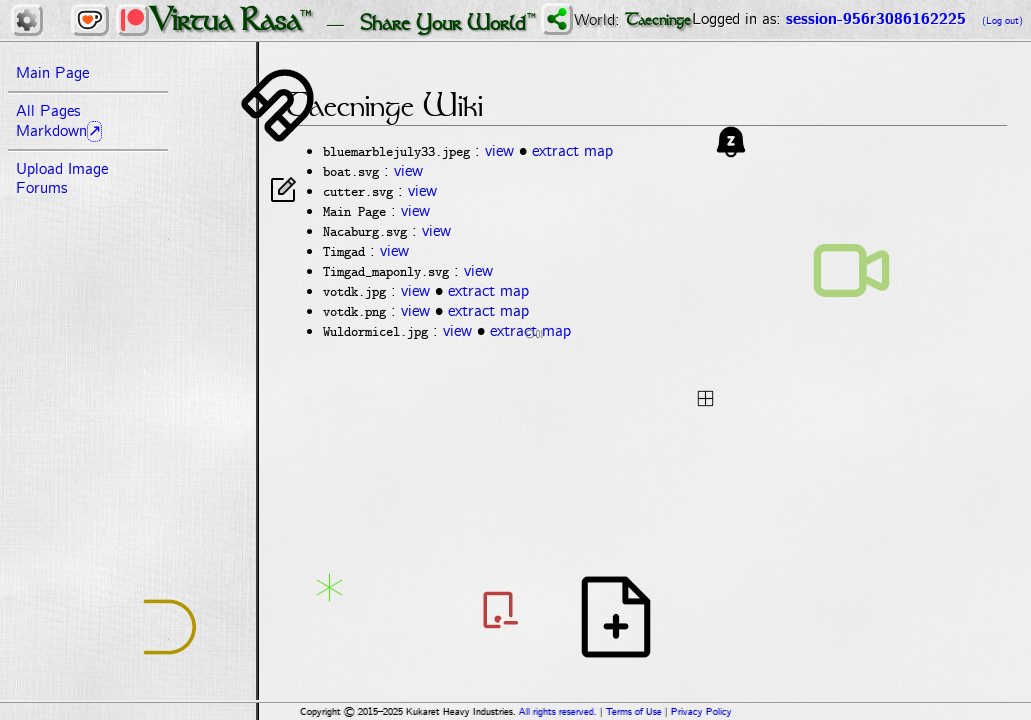 This screenshot has width=1031, height=720. Describe the element at coordinates (616, 617) in the screenshot. I see `create a new file` at that location.